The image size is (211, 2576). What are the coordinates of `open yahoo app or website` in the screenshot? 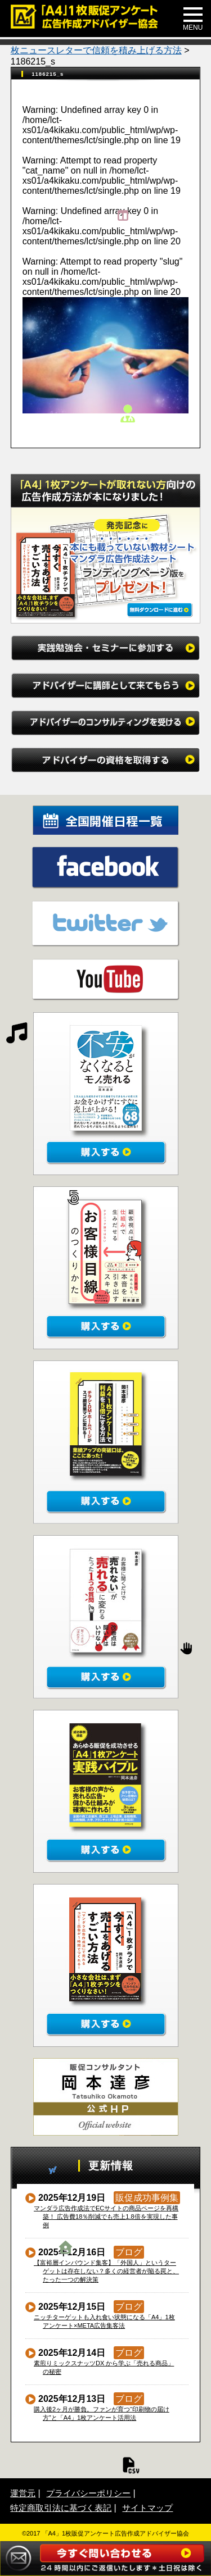 It's located at (52, 2170).